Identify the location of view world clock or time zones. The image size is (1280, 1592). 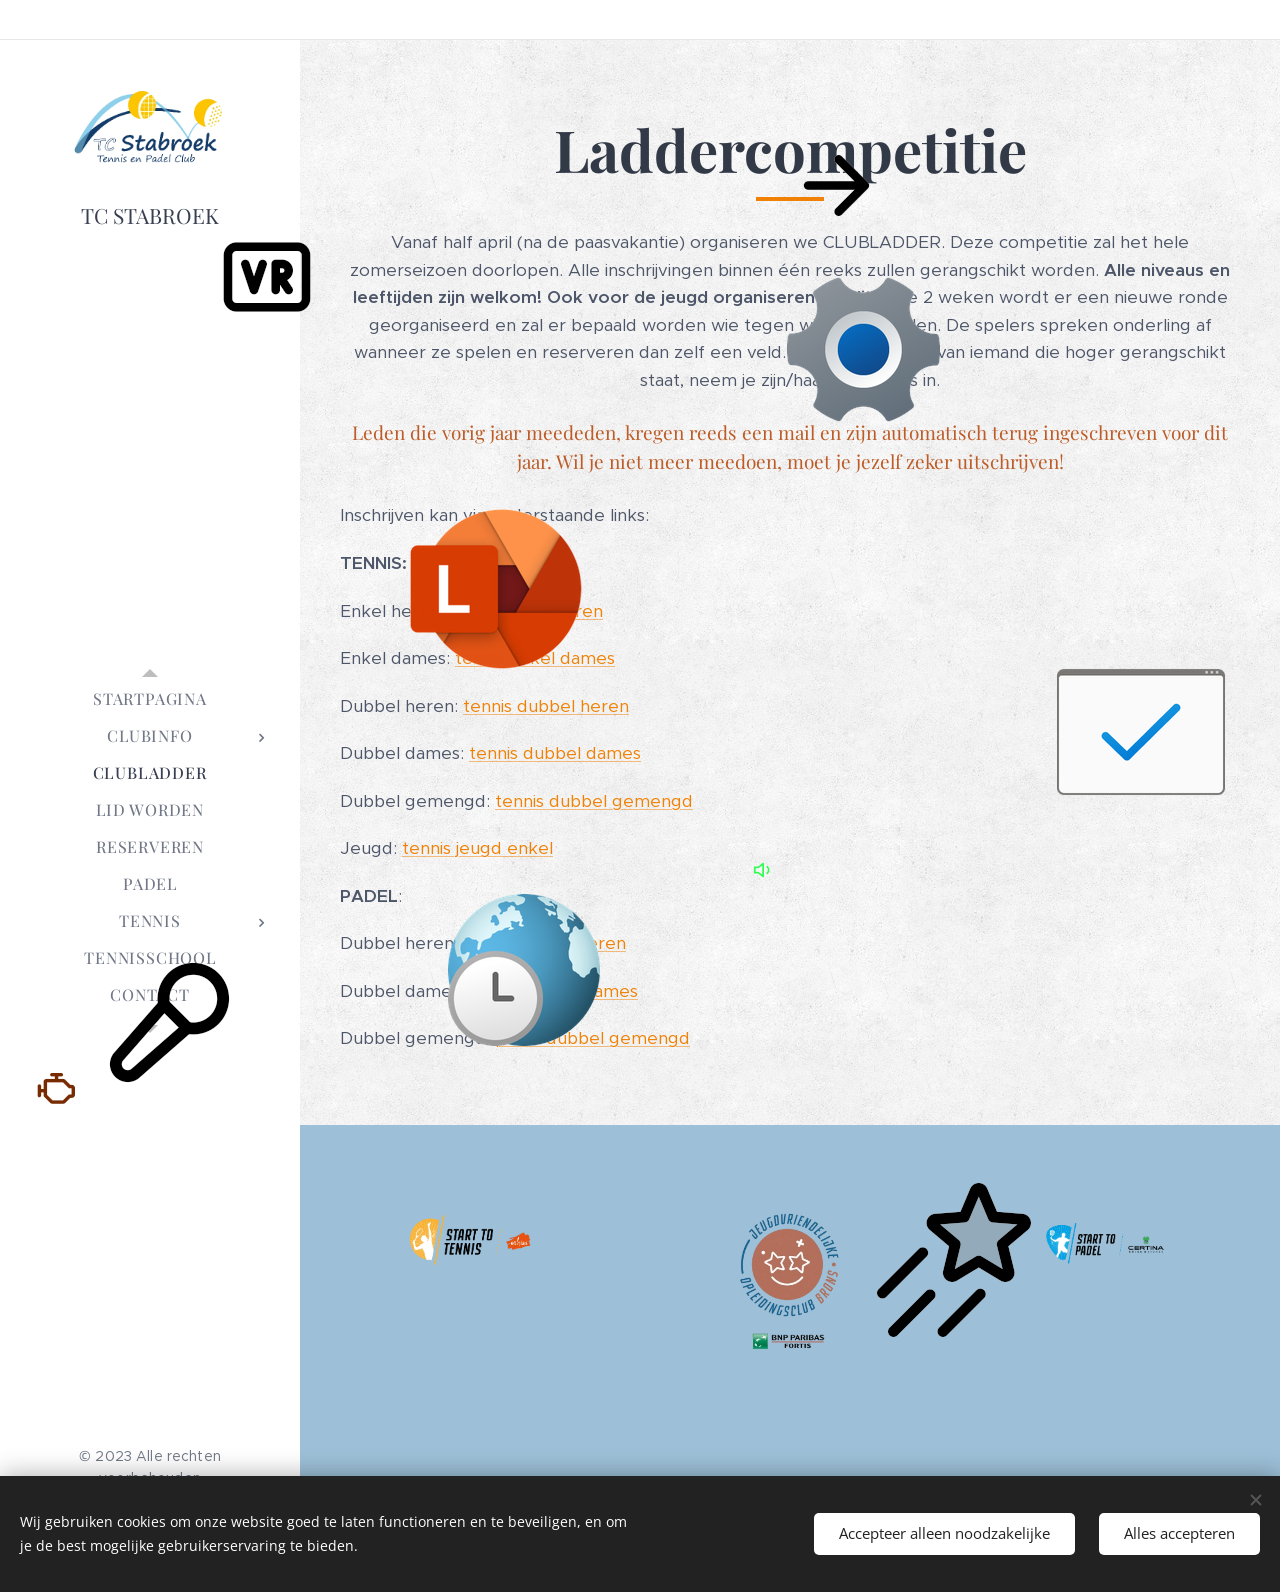
(524, 970).